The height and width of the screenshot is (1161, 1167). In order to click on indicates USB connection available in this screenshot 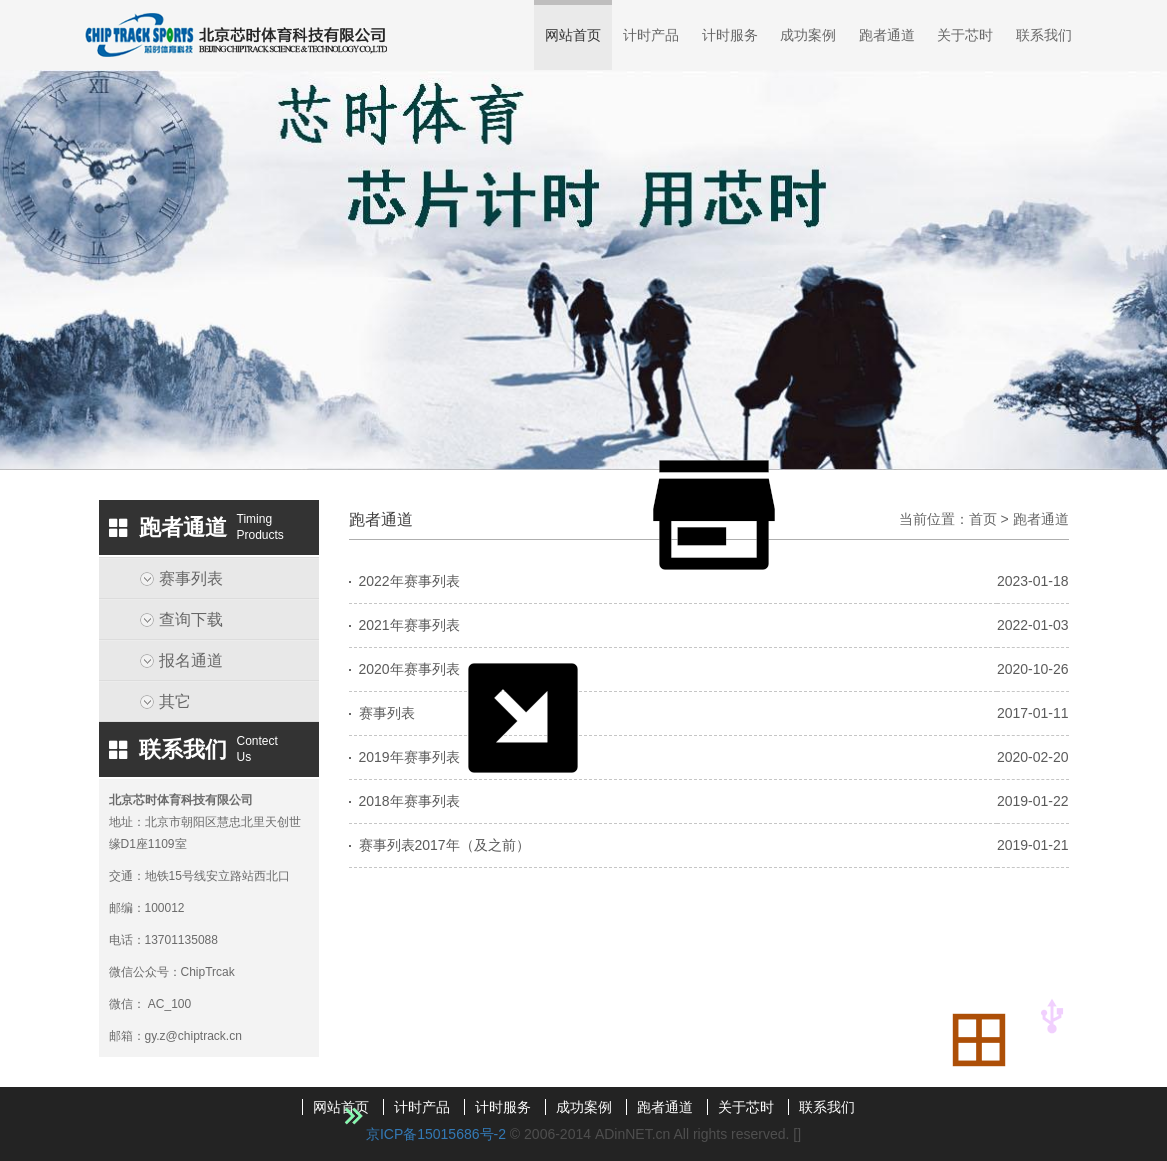, I will do `click(1052, 1016)`.